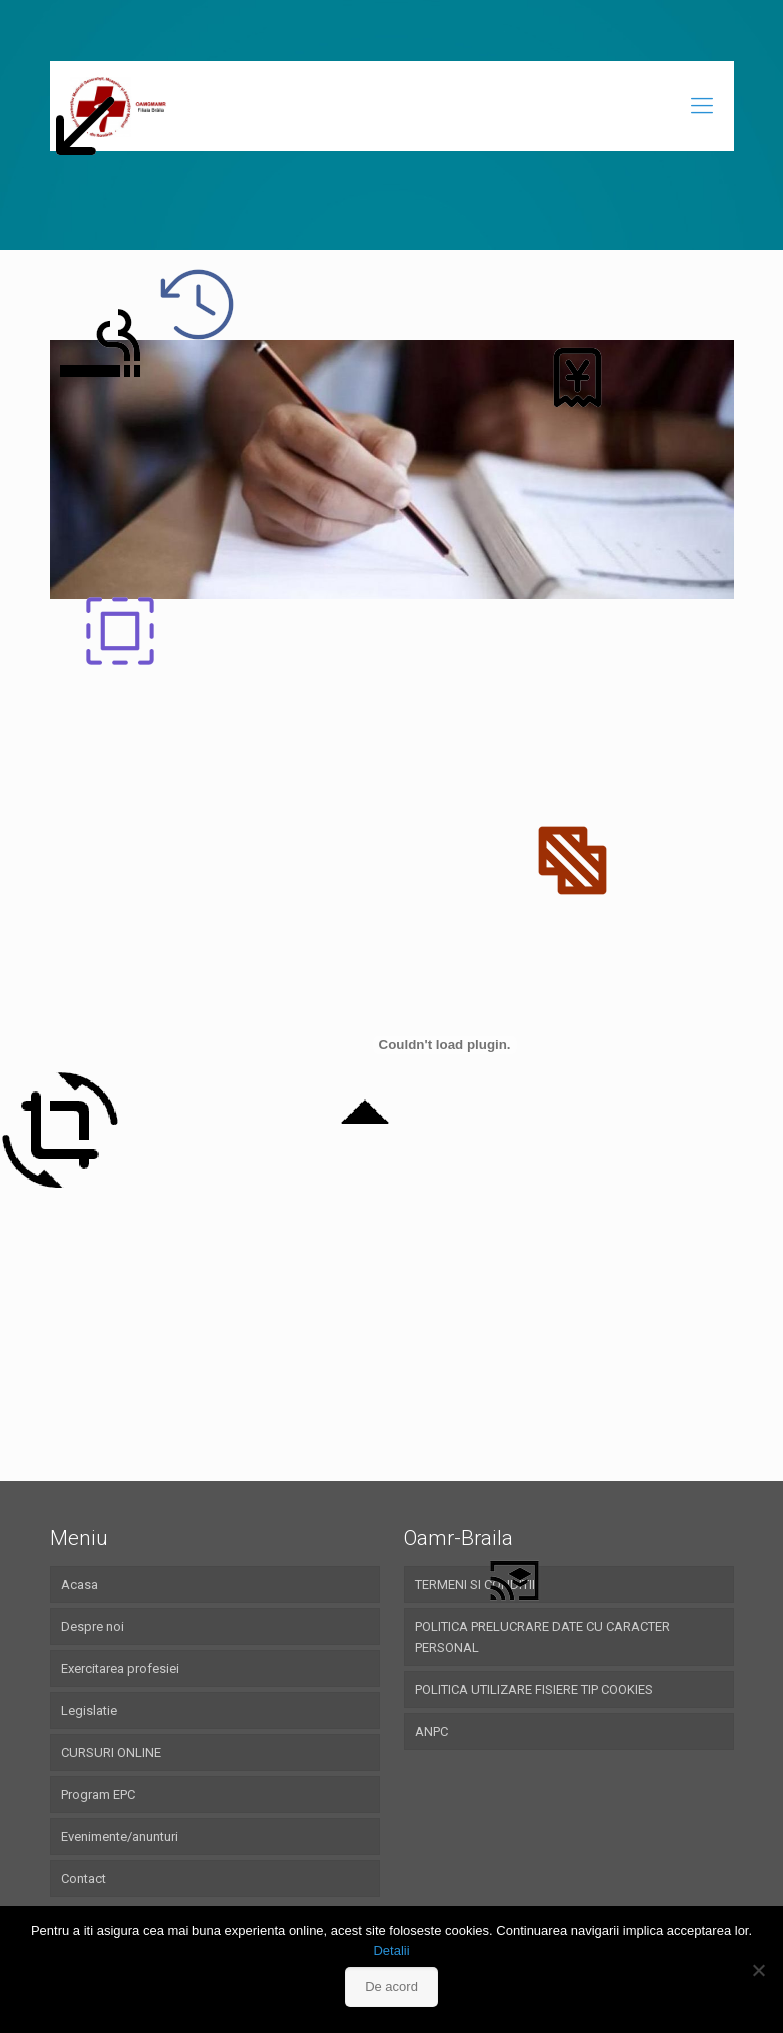 This screenshot has width=783, height=2033. Describe the element at coordinates (60, 1130) in the screenshot. I see `rotate and crop an image` at that location.